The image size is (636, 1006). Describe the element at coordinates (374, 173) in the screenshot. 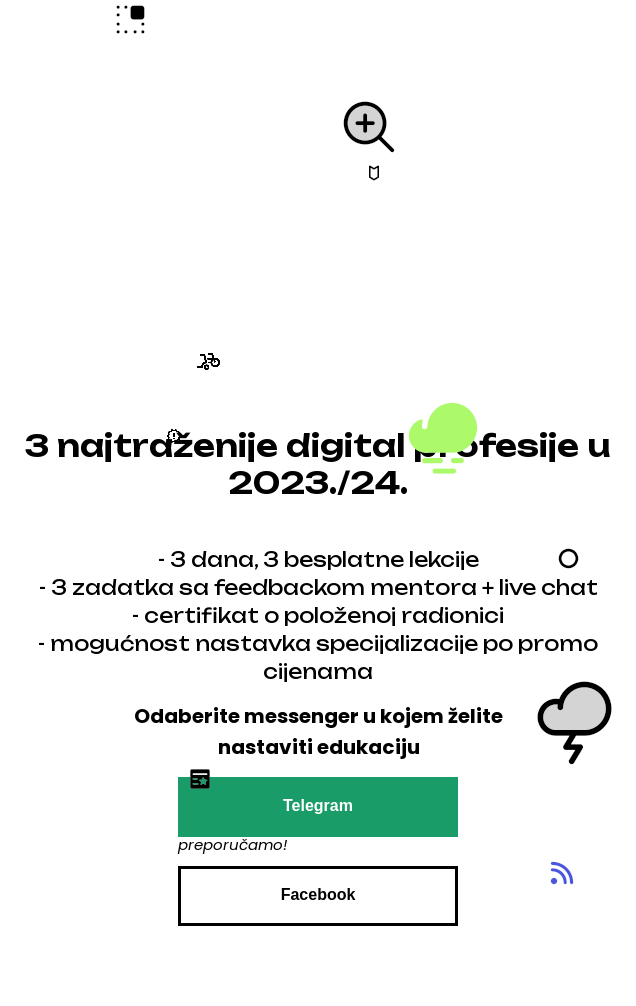

I see `view your profile badge or achievement` at that location.